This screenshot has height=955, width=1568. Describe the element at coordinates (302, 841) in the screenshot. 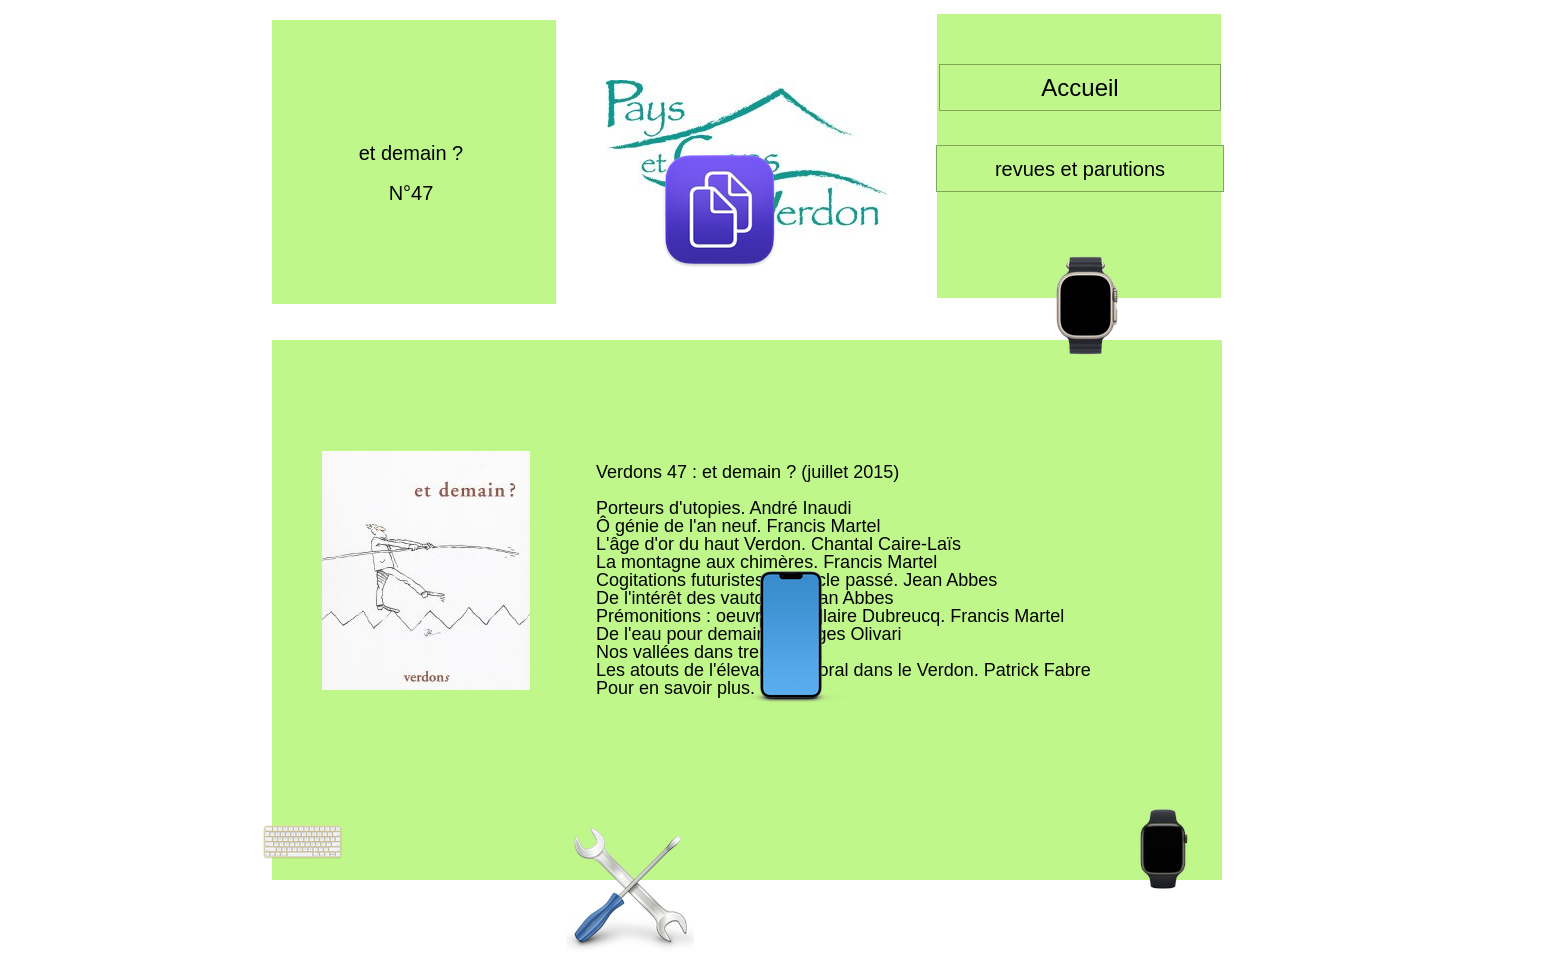

I see `connect a bluetooth keyboard` at that location.